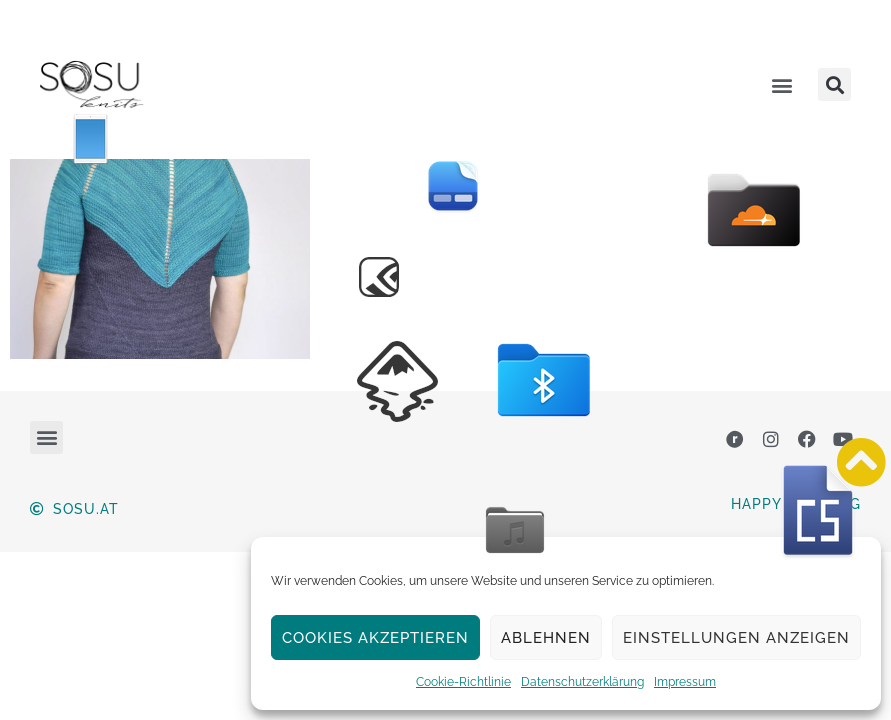 Image resolution: width=891 pixels, height=720 pixels. What do you see at coordinates (453, 186) in the screenshot?
I see `open xfce4 taskbar settings` at bounding box center [453, 186].